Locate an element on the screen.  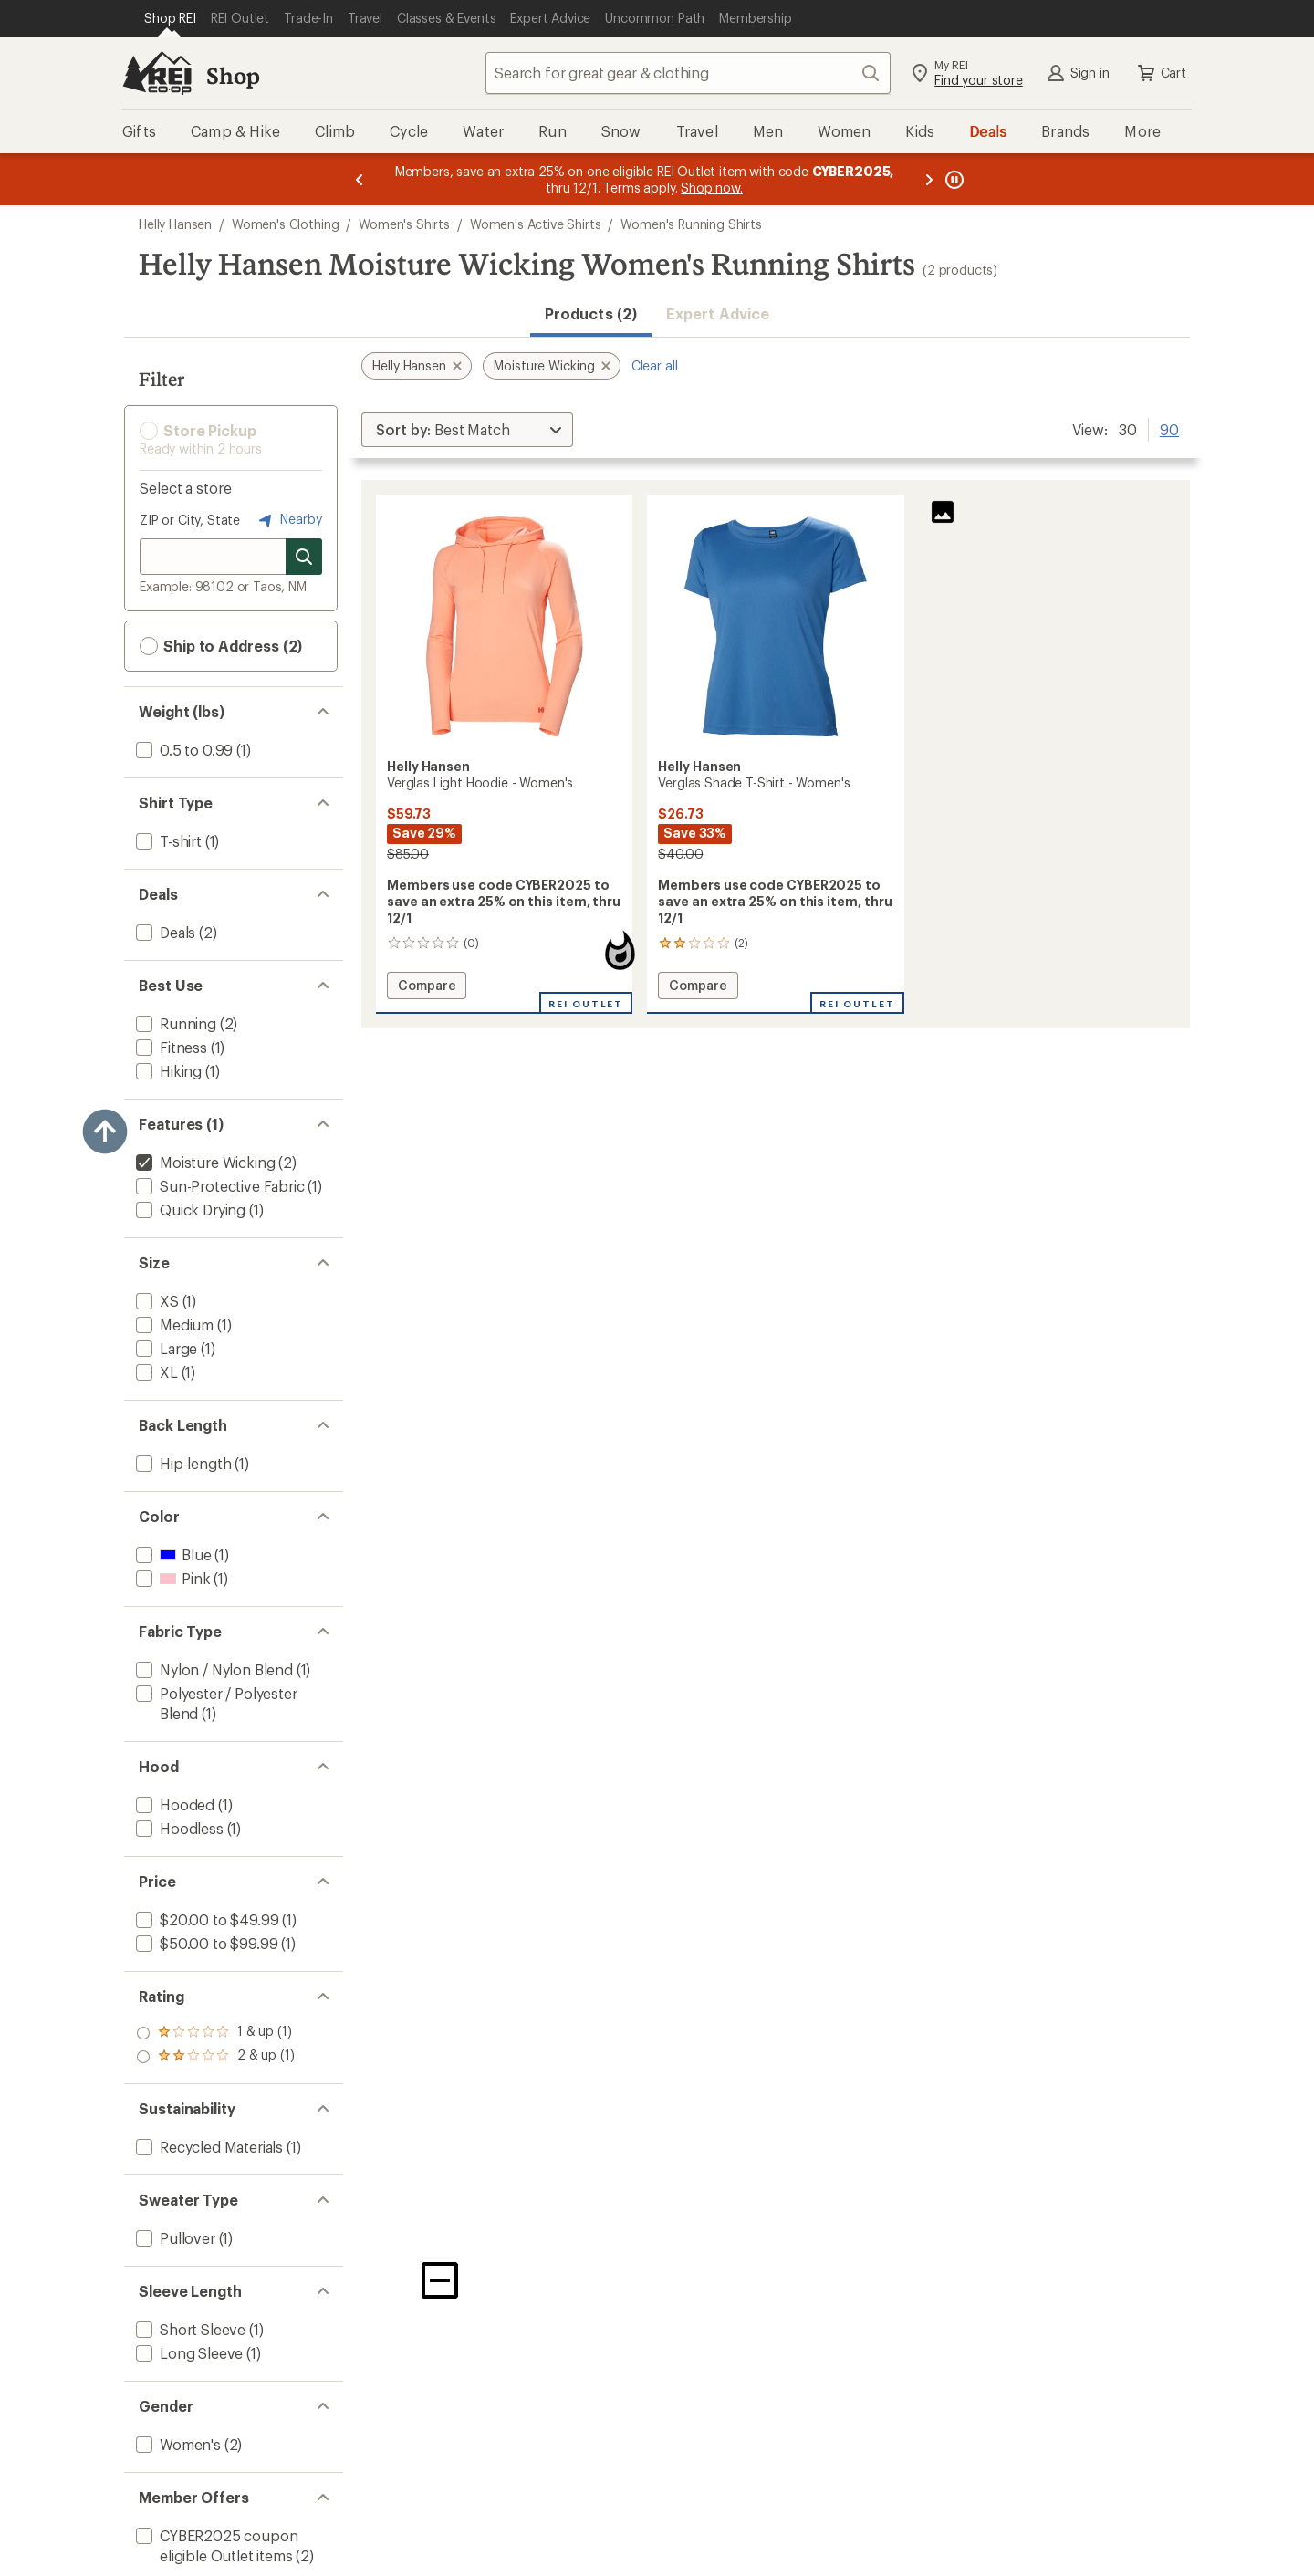
scroll to top of page is located at coordinates (105, 1132).